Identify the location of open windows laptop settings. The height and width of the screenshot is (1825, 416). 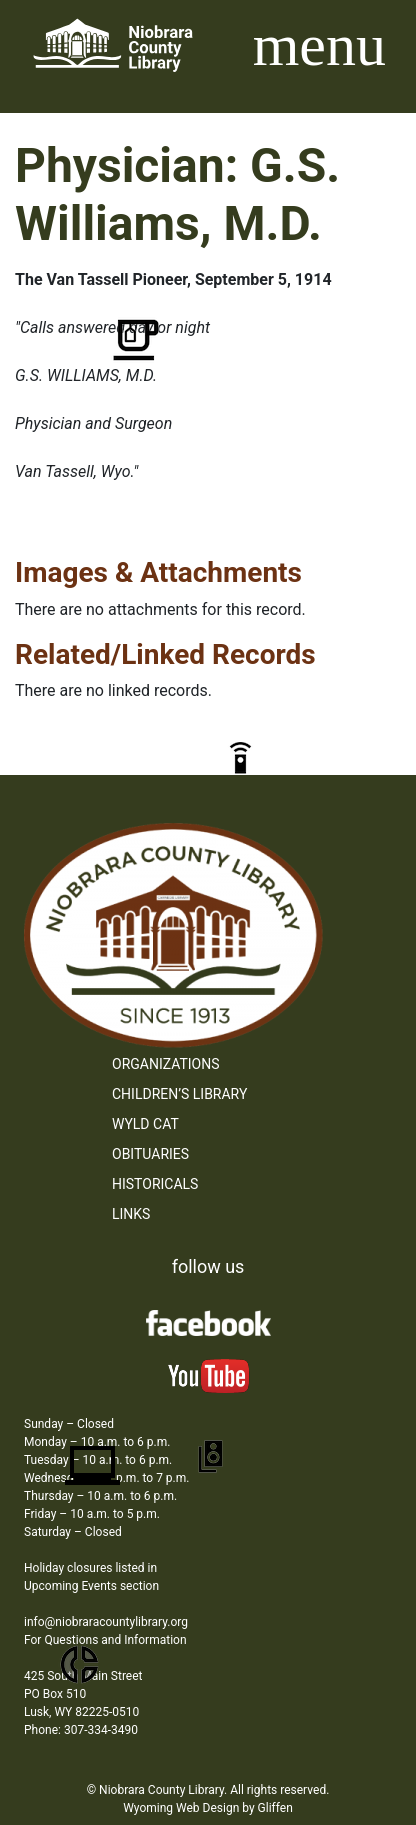
(92, 1466).